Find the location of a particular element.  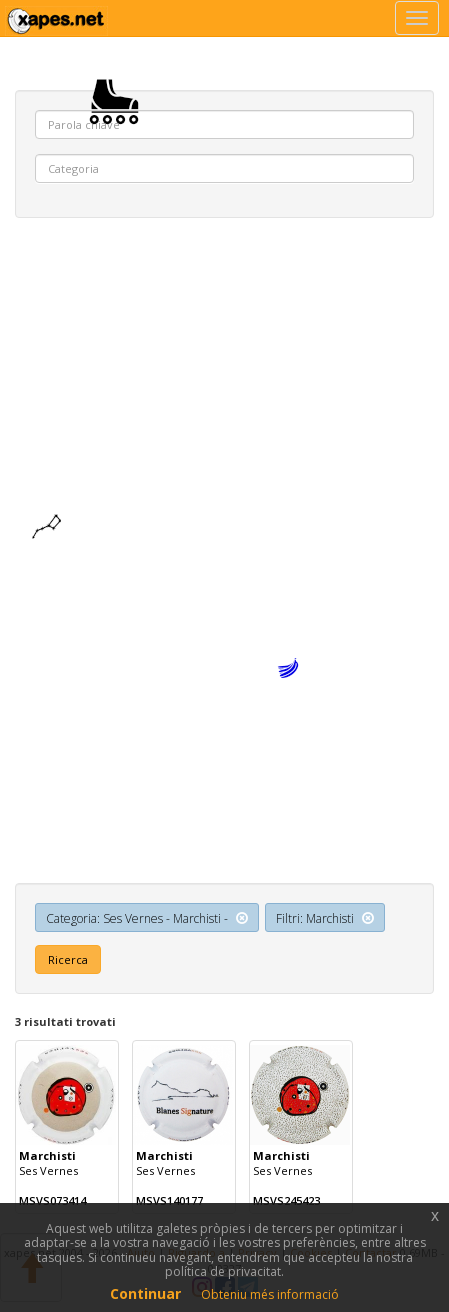

view ursa major constellation is located at coordinates (46, 526).